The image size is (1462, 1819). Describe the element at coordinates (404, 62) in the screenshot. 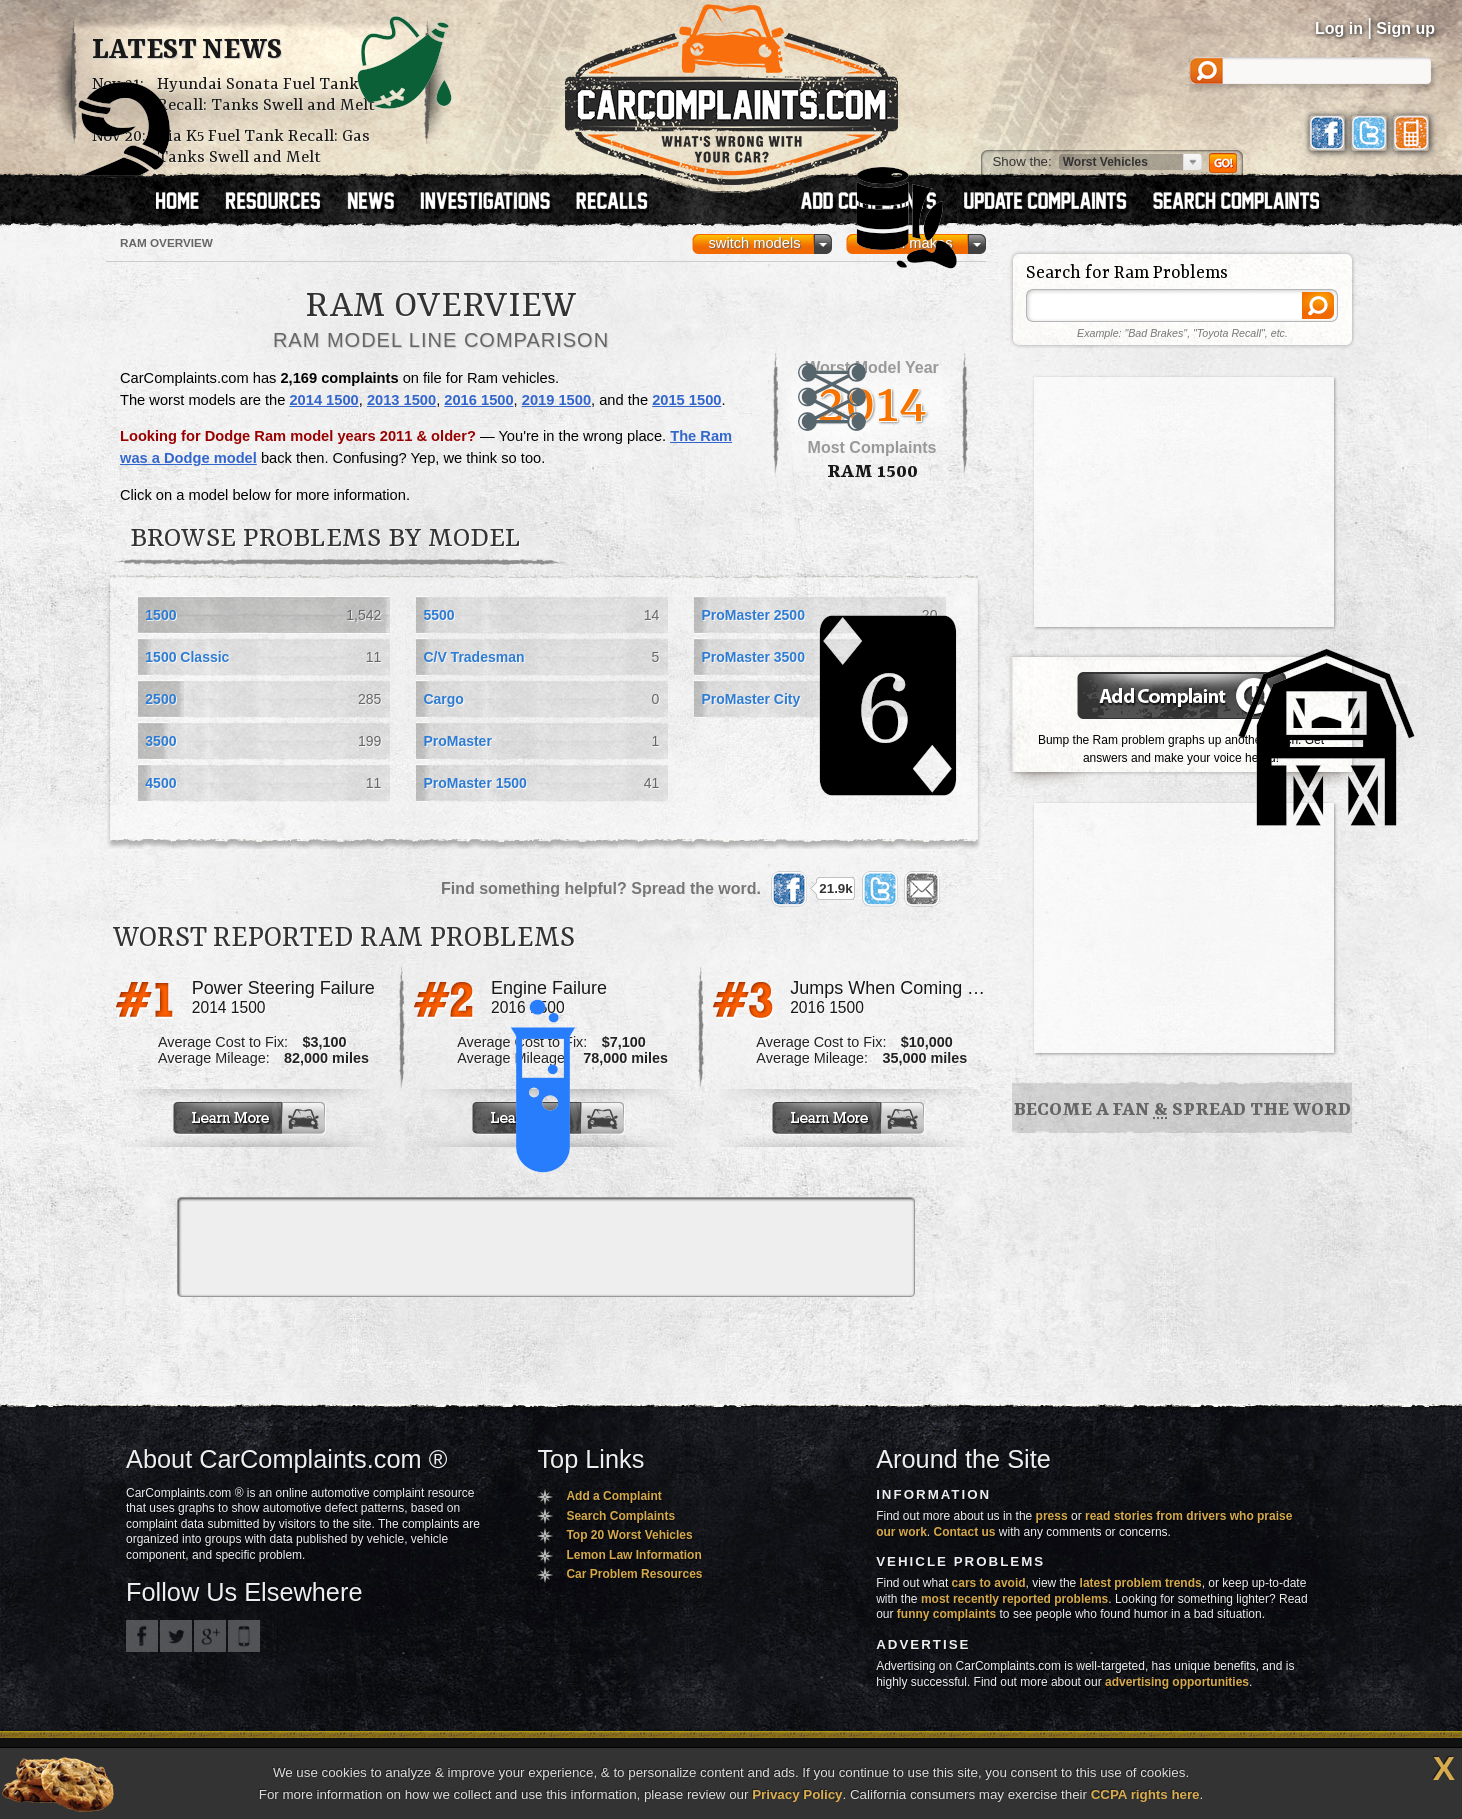

I see `equip or use waterskin item` at that location.